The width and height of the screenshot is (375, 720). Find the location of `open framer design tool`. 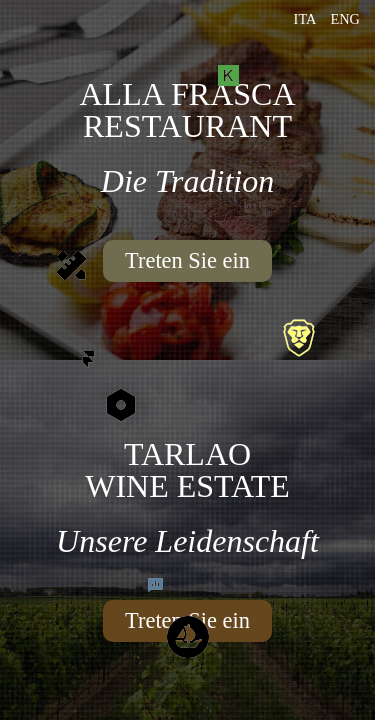

open framer design tool is located at coordinates (88, 359).